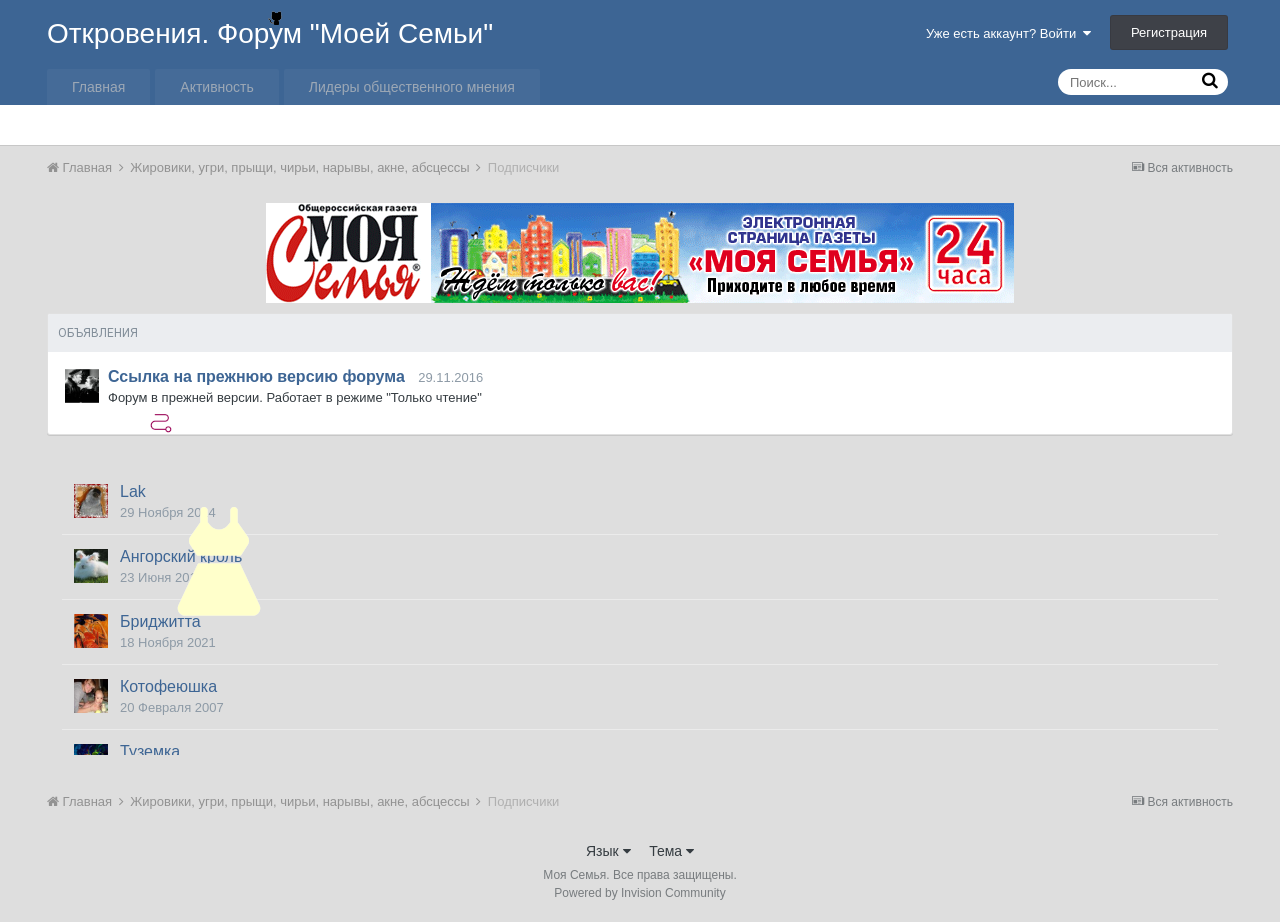 This screenshot has height=922, width=1280. I want to click on view or edit a route path, so click(161, 422).